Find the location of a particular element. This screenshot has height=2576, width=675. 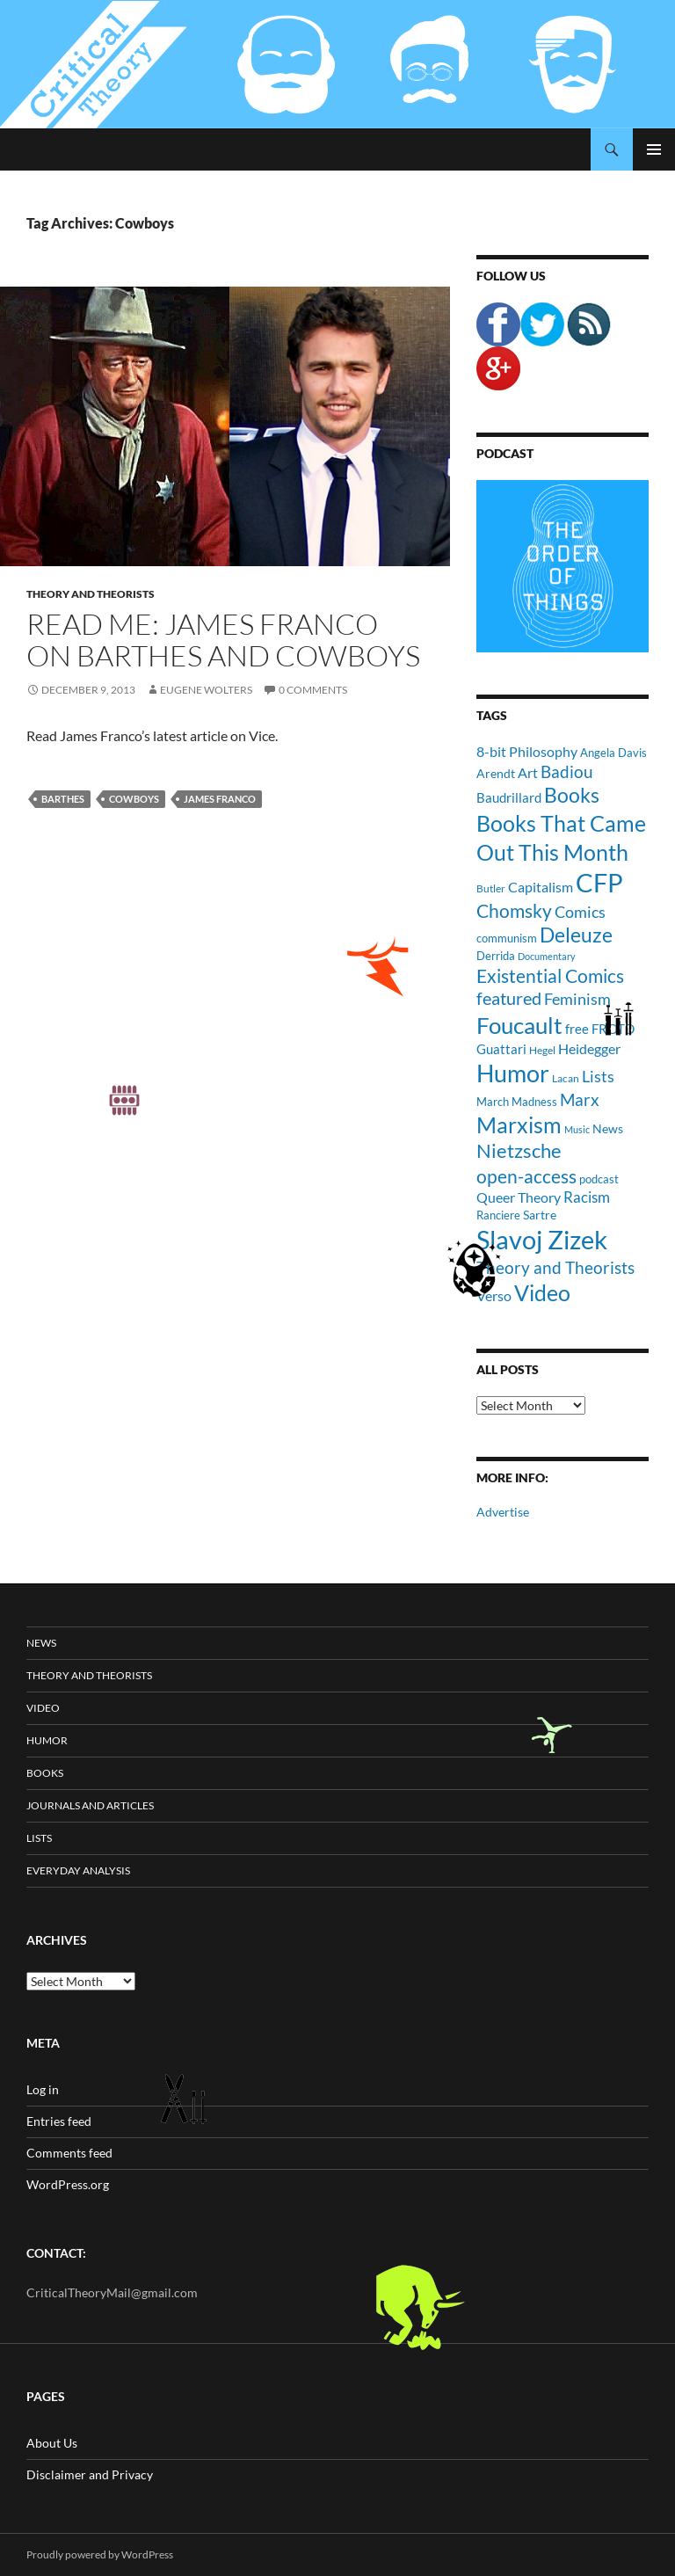

represents a microchip or processor component is located at coordinates (124, 1100).